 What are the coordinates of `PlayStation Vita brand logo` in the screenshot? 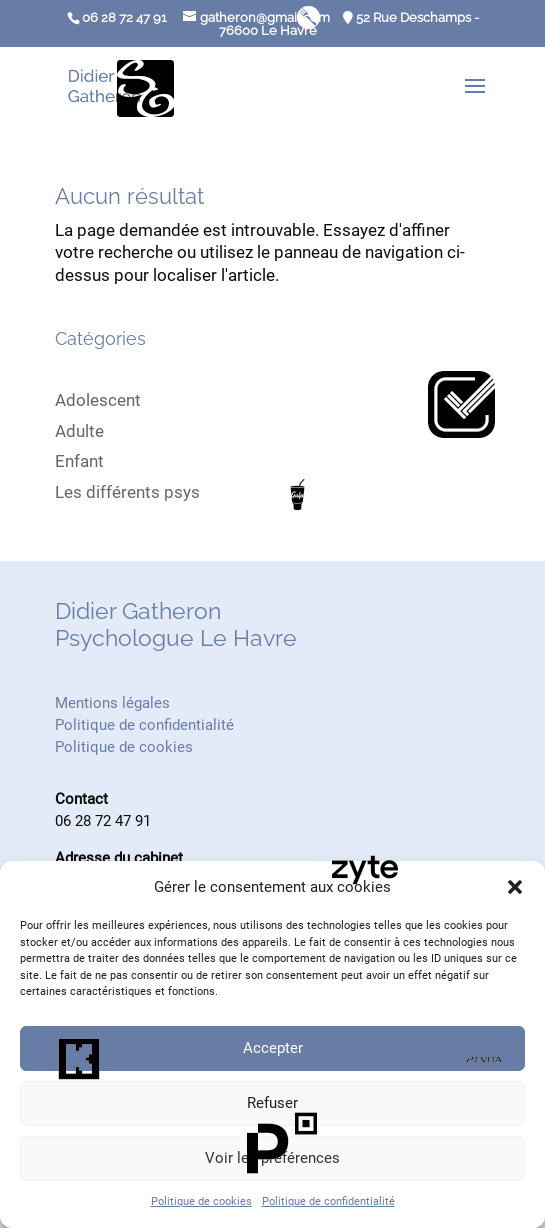 It's located at (484, 1059).